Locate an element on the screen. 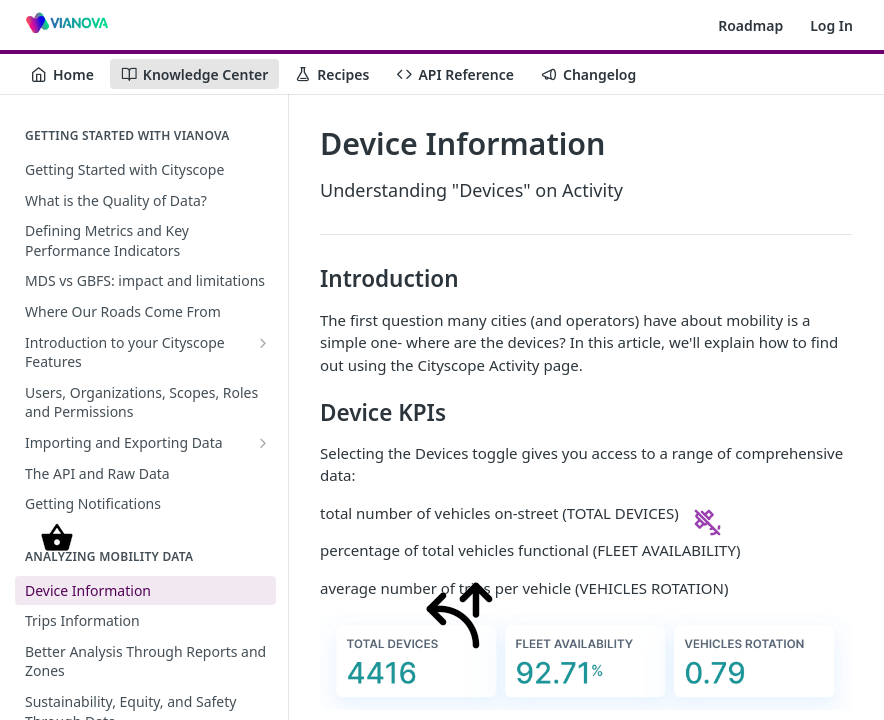 This screenshot has width=884, height=720. satellite connection unavailable is located at coordinates (707, 522).